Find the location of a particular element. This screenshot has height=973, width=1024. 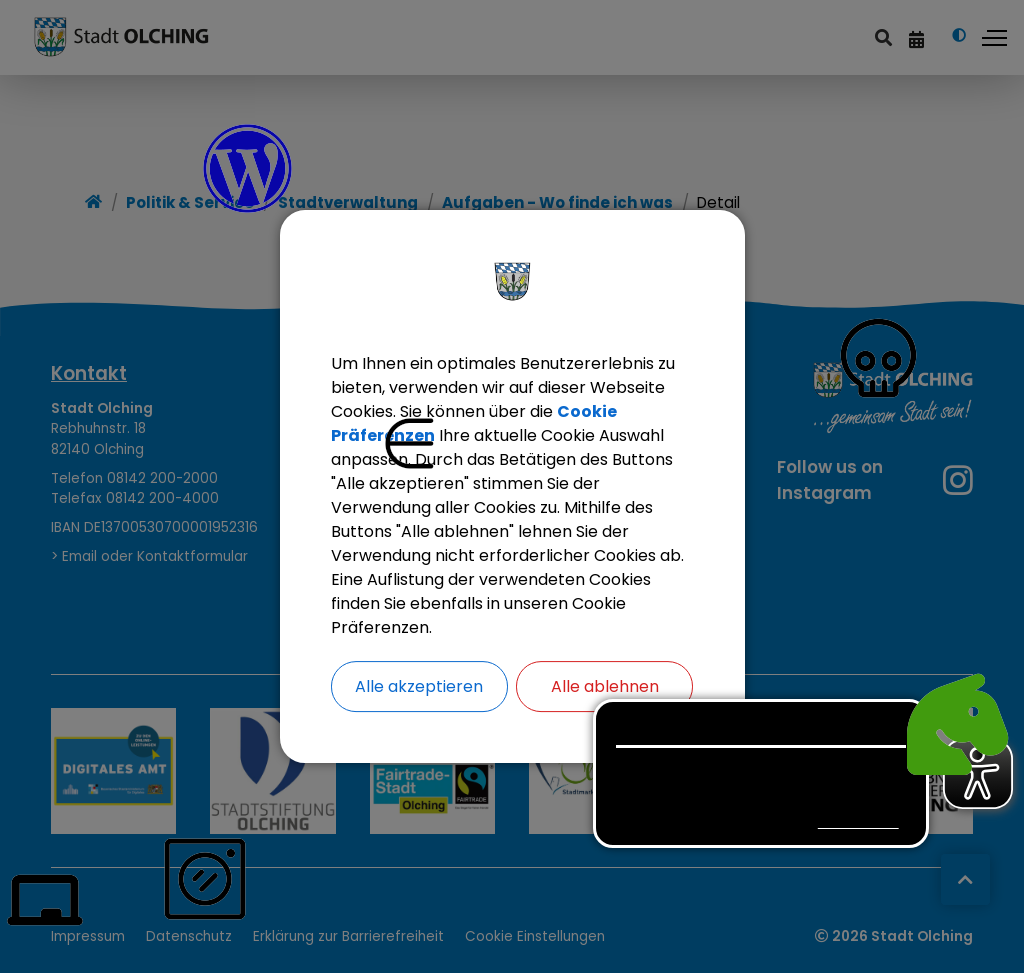

indicates danger or fatal error is located at coordinates (878, 359).